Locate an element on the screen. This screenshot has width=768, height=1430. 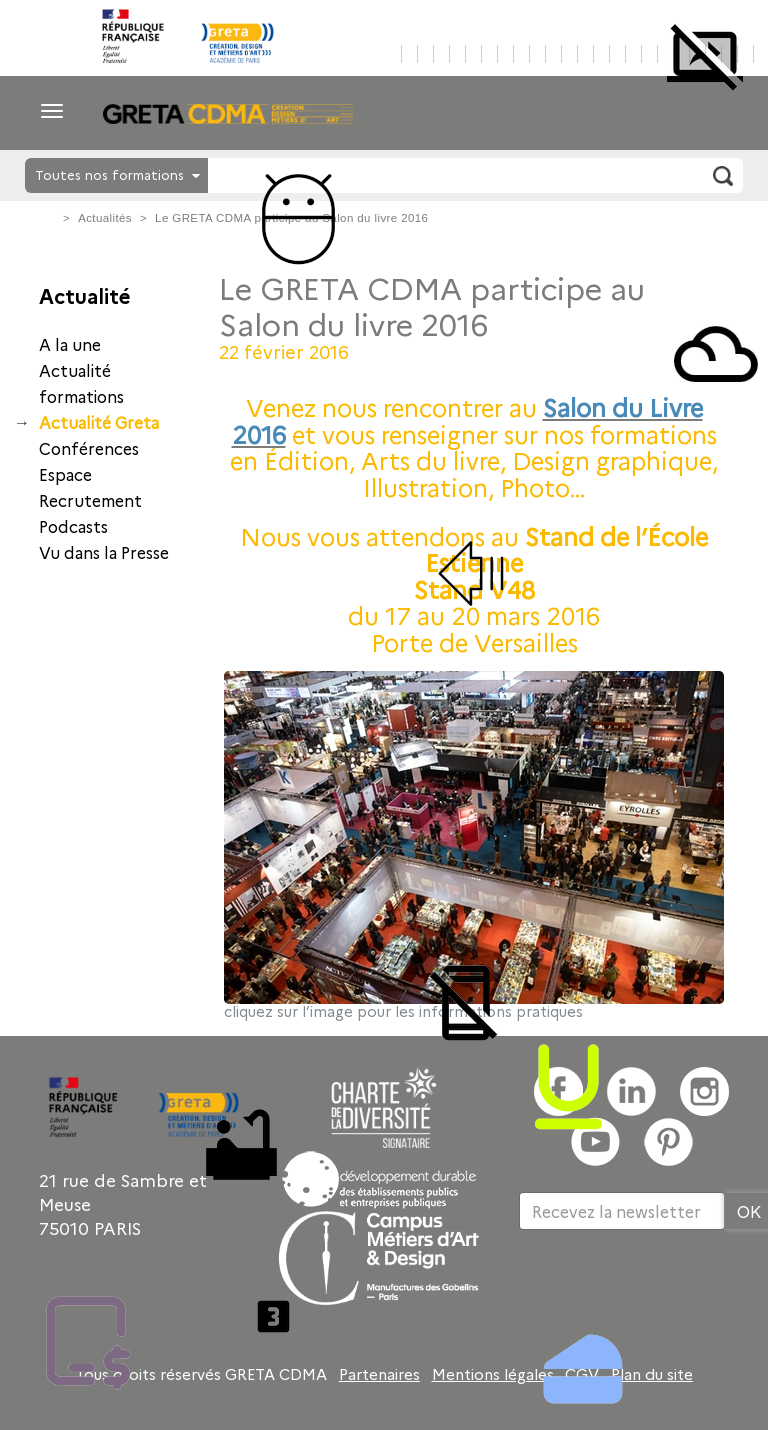
no cell phone signal or service is located at coordinates (466, 1003).